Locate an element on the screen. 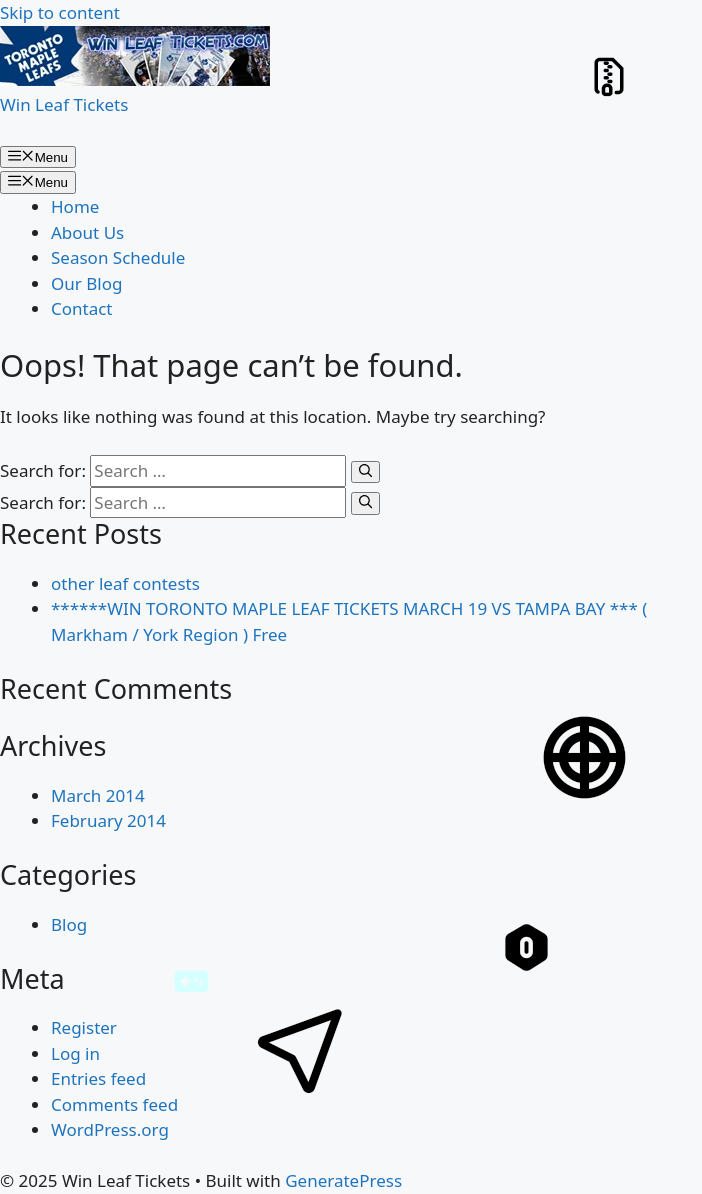 The height and width of the screenshot is (1194, 702). indicates an "O" status or category marker is located at coordinates (526, 947).